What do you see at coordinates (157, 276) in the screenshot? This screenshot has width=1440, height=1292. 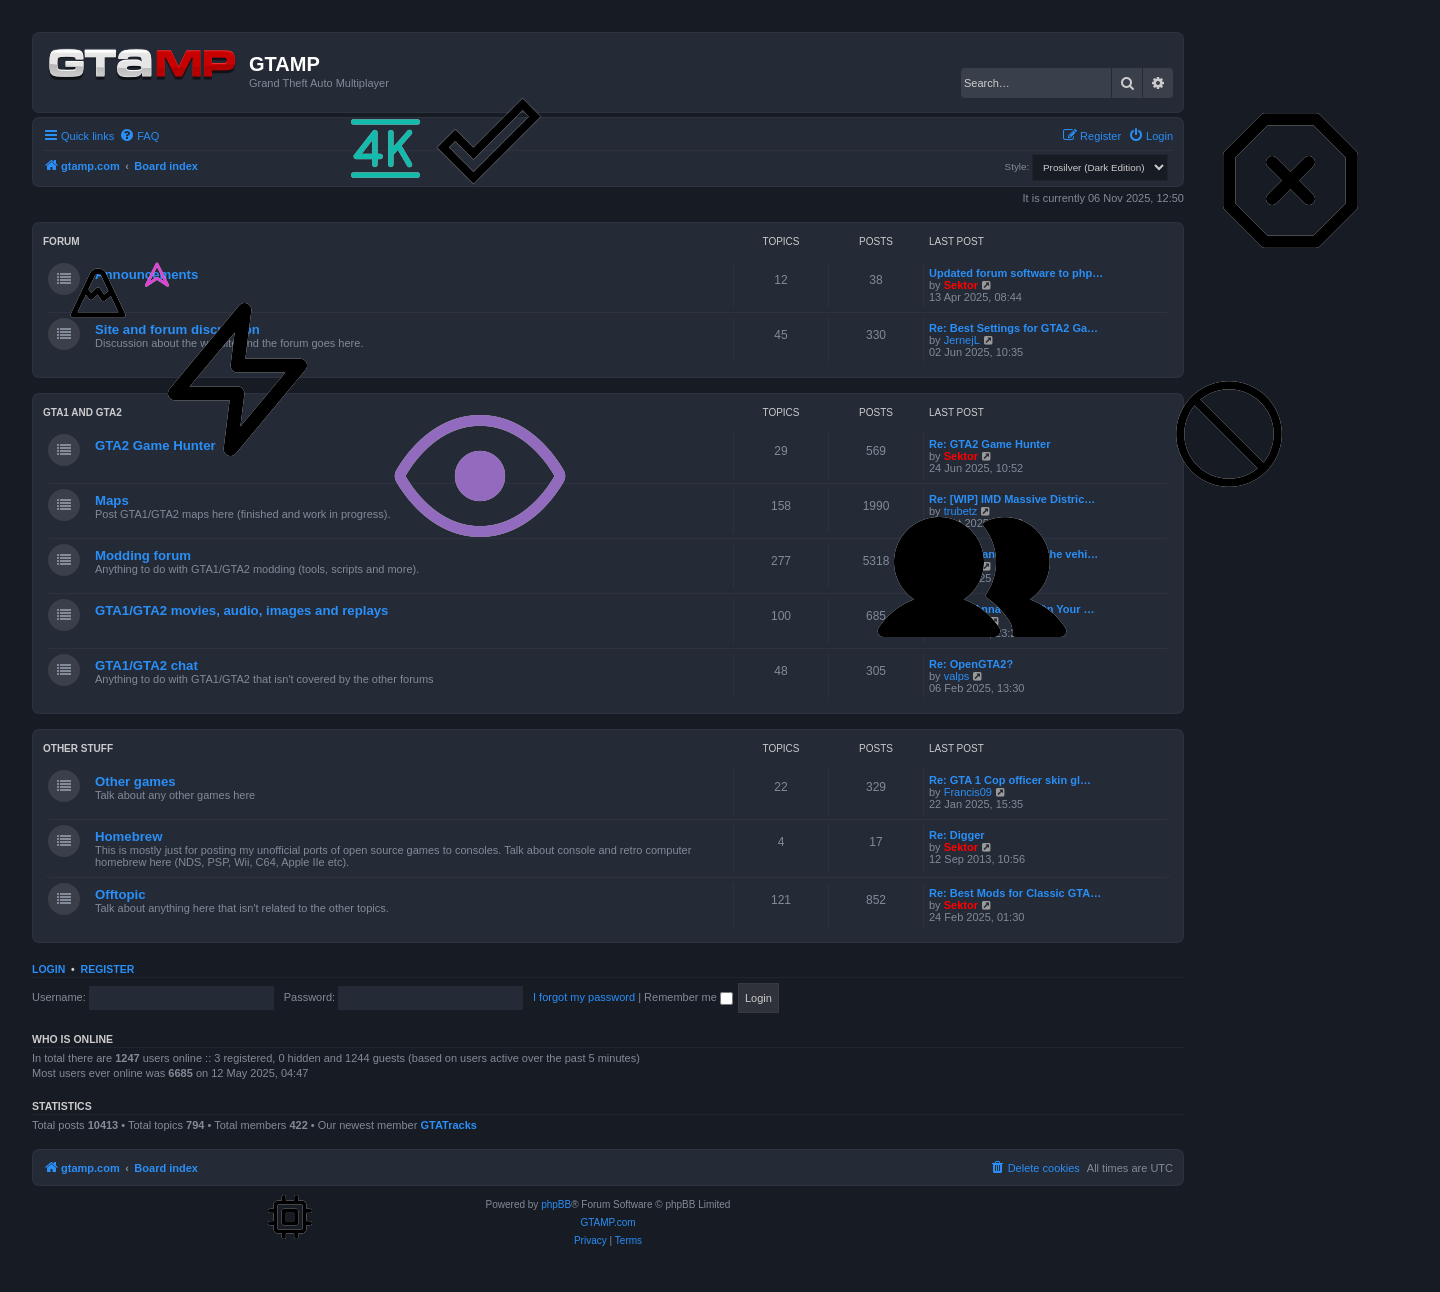 I see `access navigation or directions` at bounding box center [157, 276].